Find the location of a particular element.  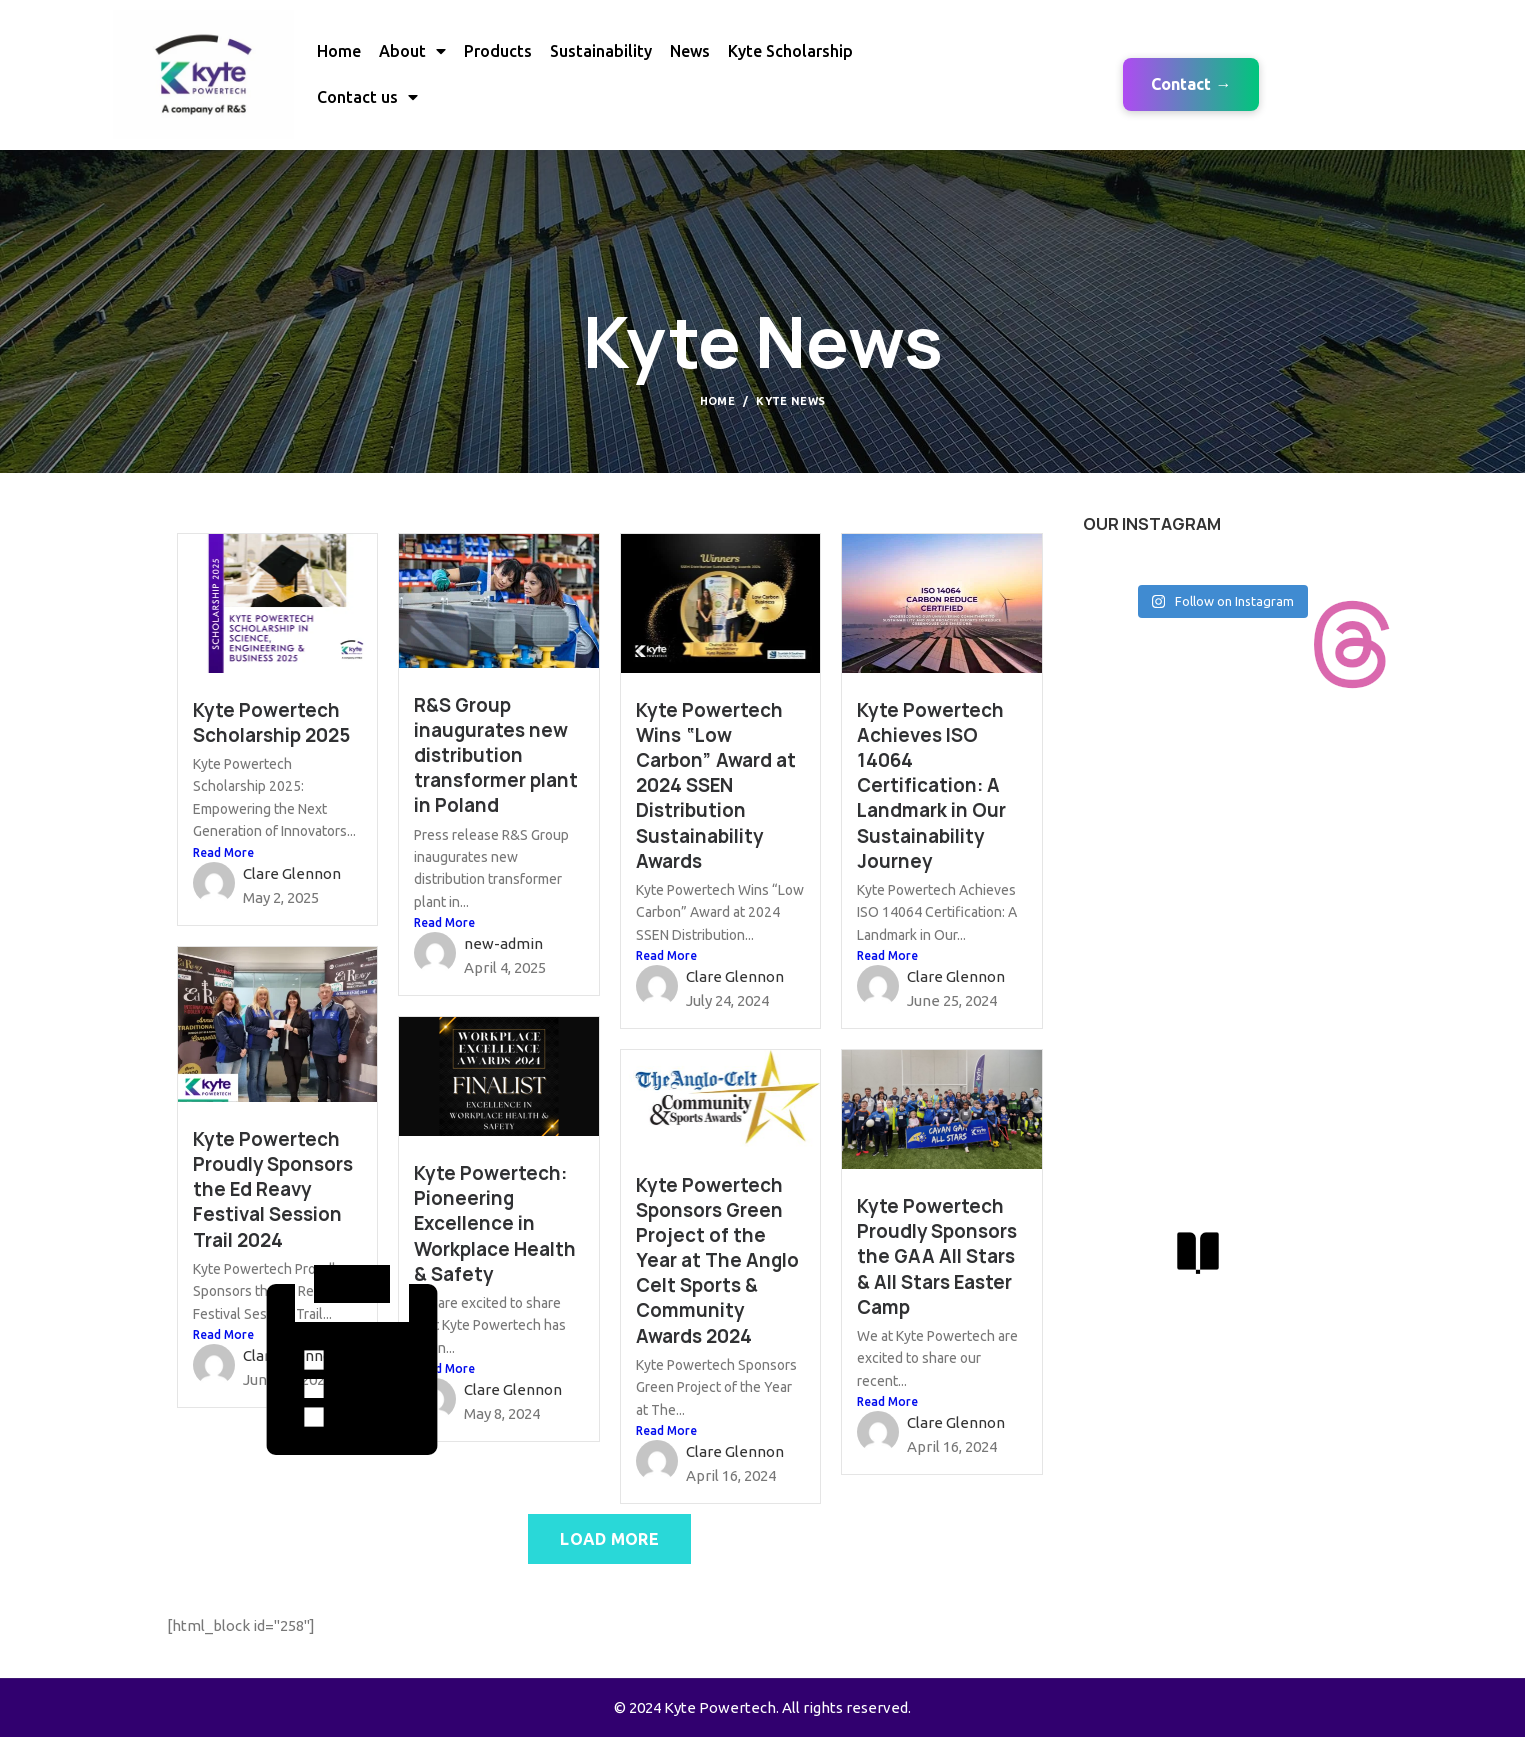

access survey or feedback form is located at coordinates (352, 1360).